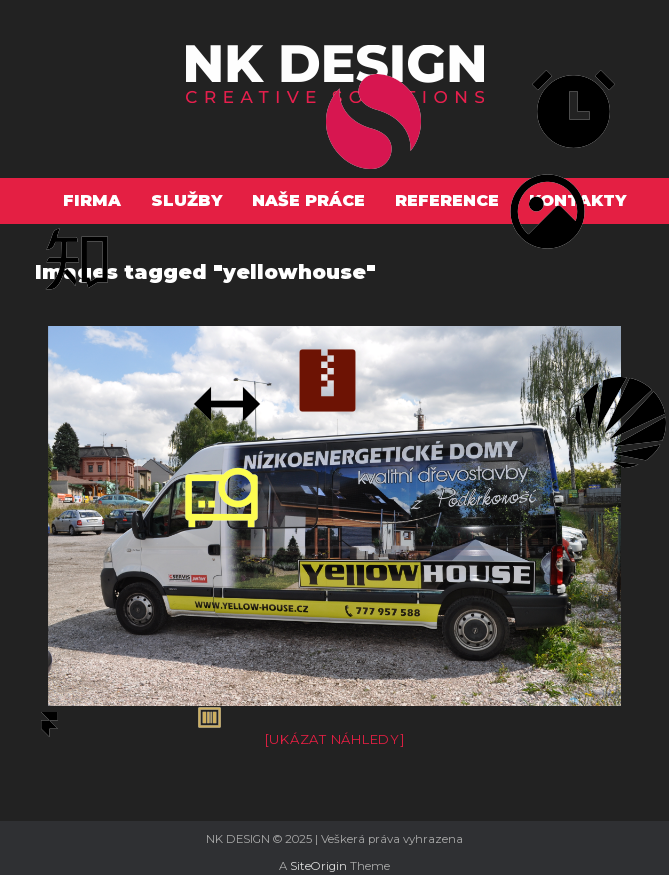 The height and width of the screenshot is (875, 669). I want to click on compressed or zipped file, so click(327, 380).